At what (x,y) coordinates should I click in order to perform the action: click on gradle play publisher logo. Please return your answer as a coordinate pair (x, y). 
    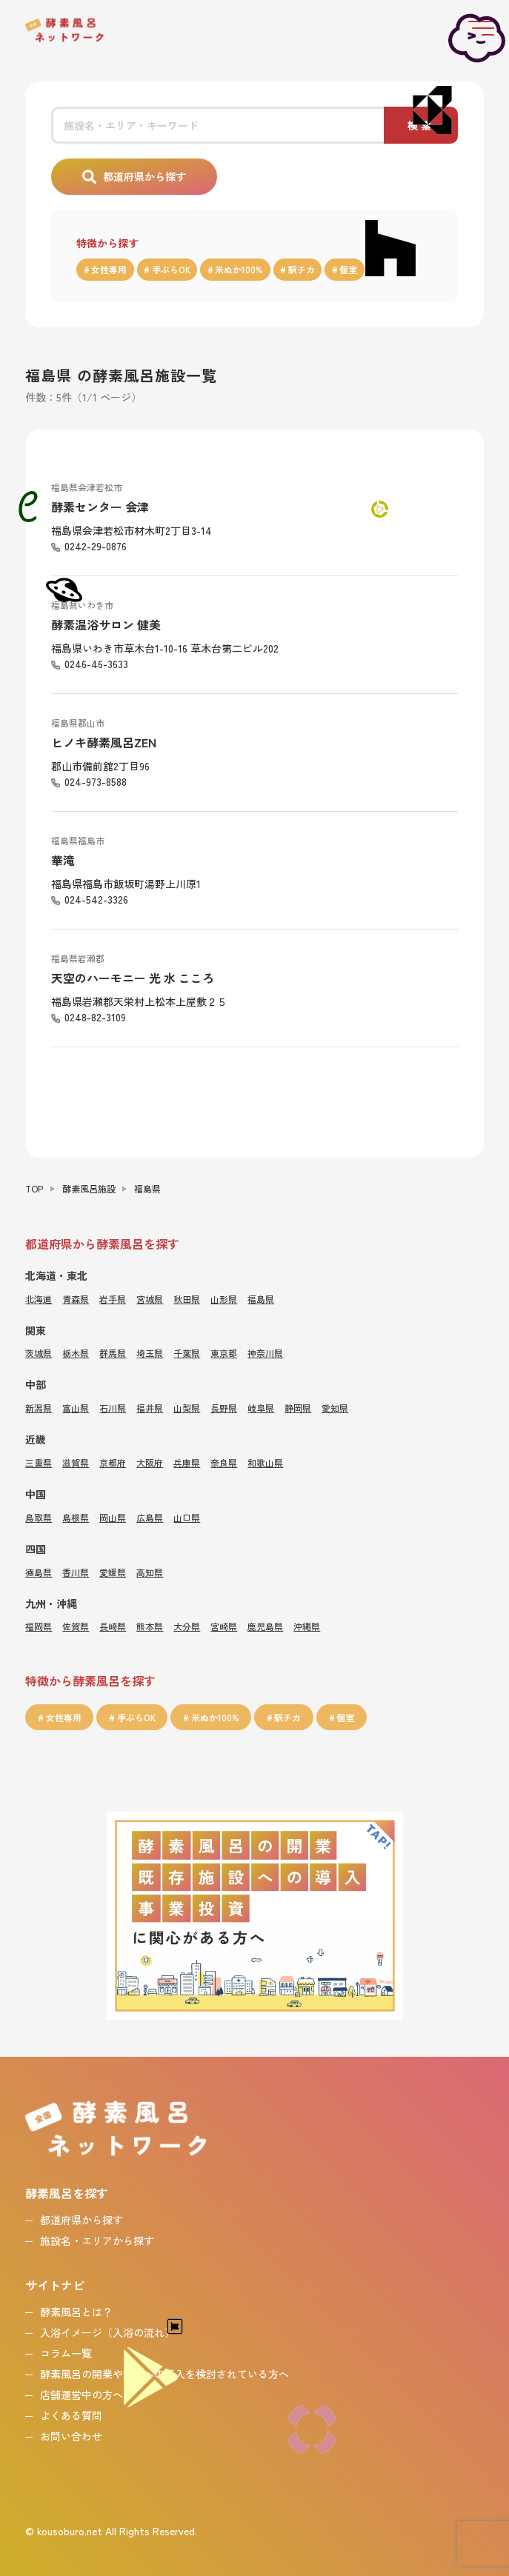
    Looking at the image, I should click on (379, 509).